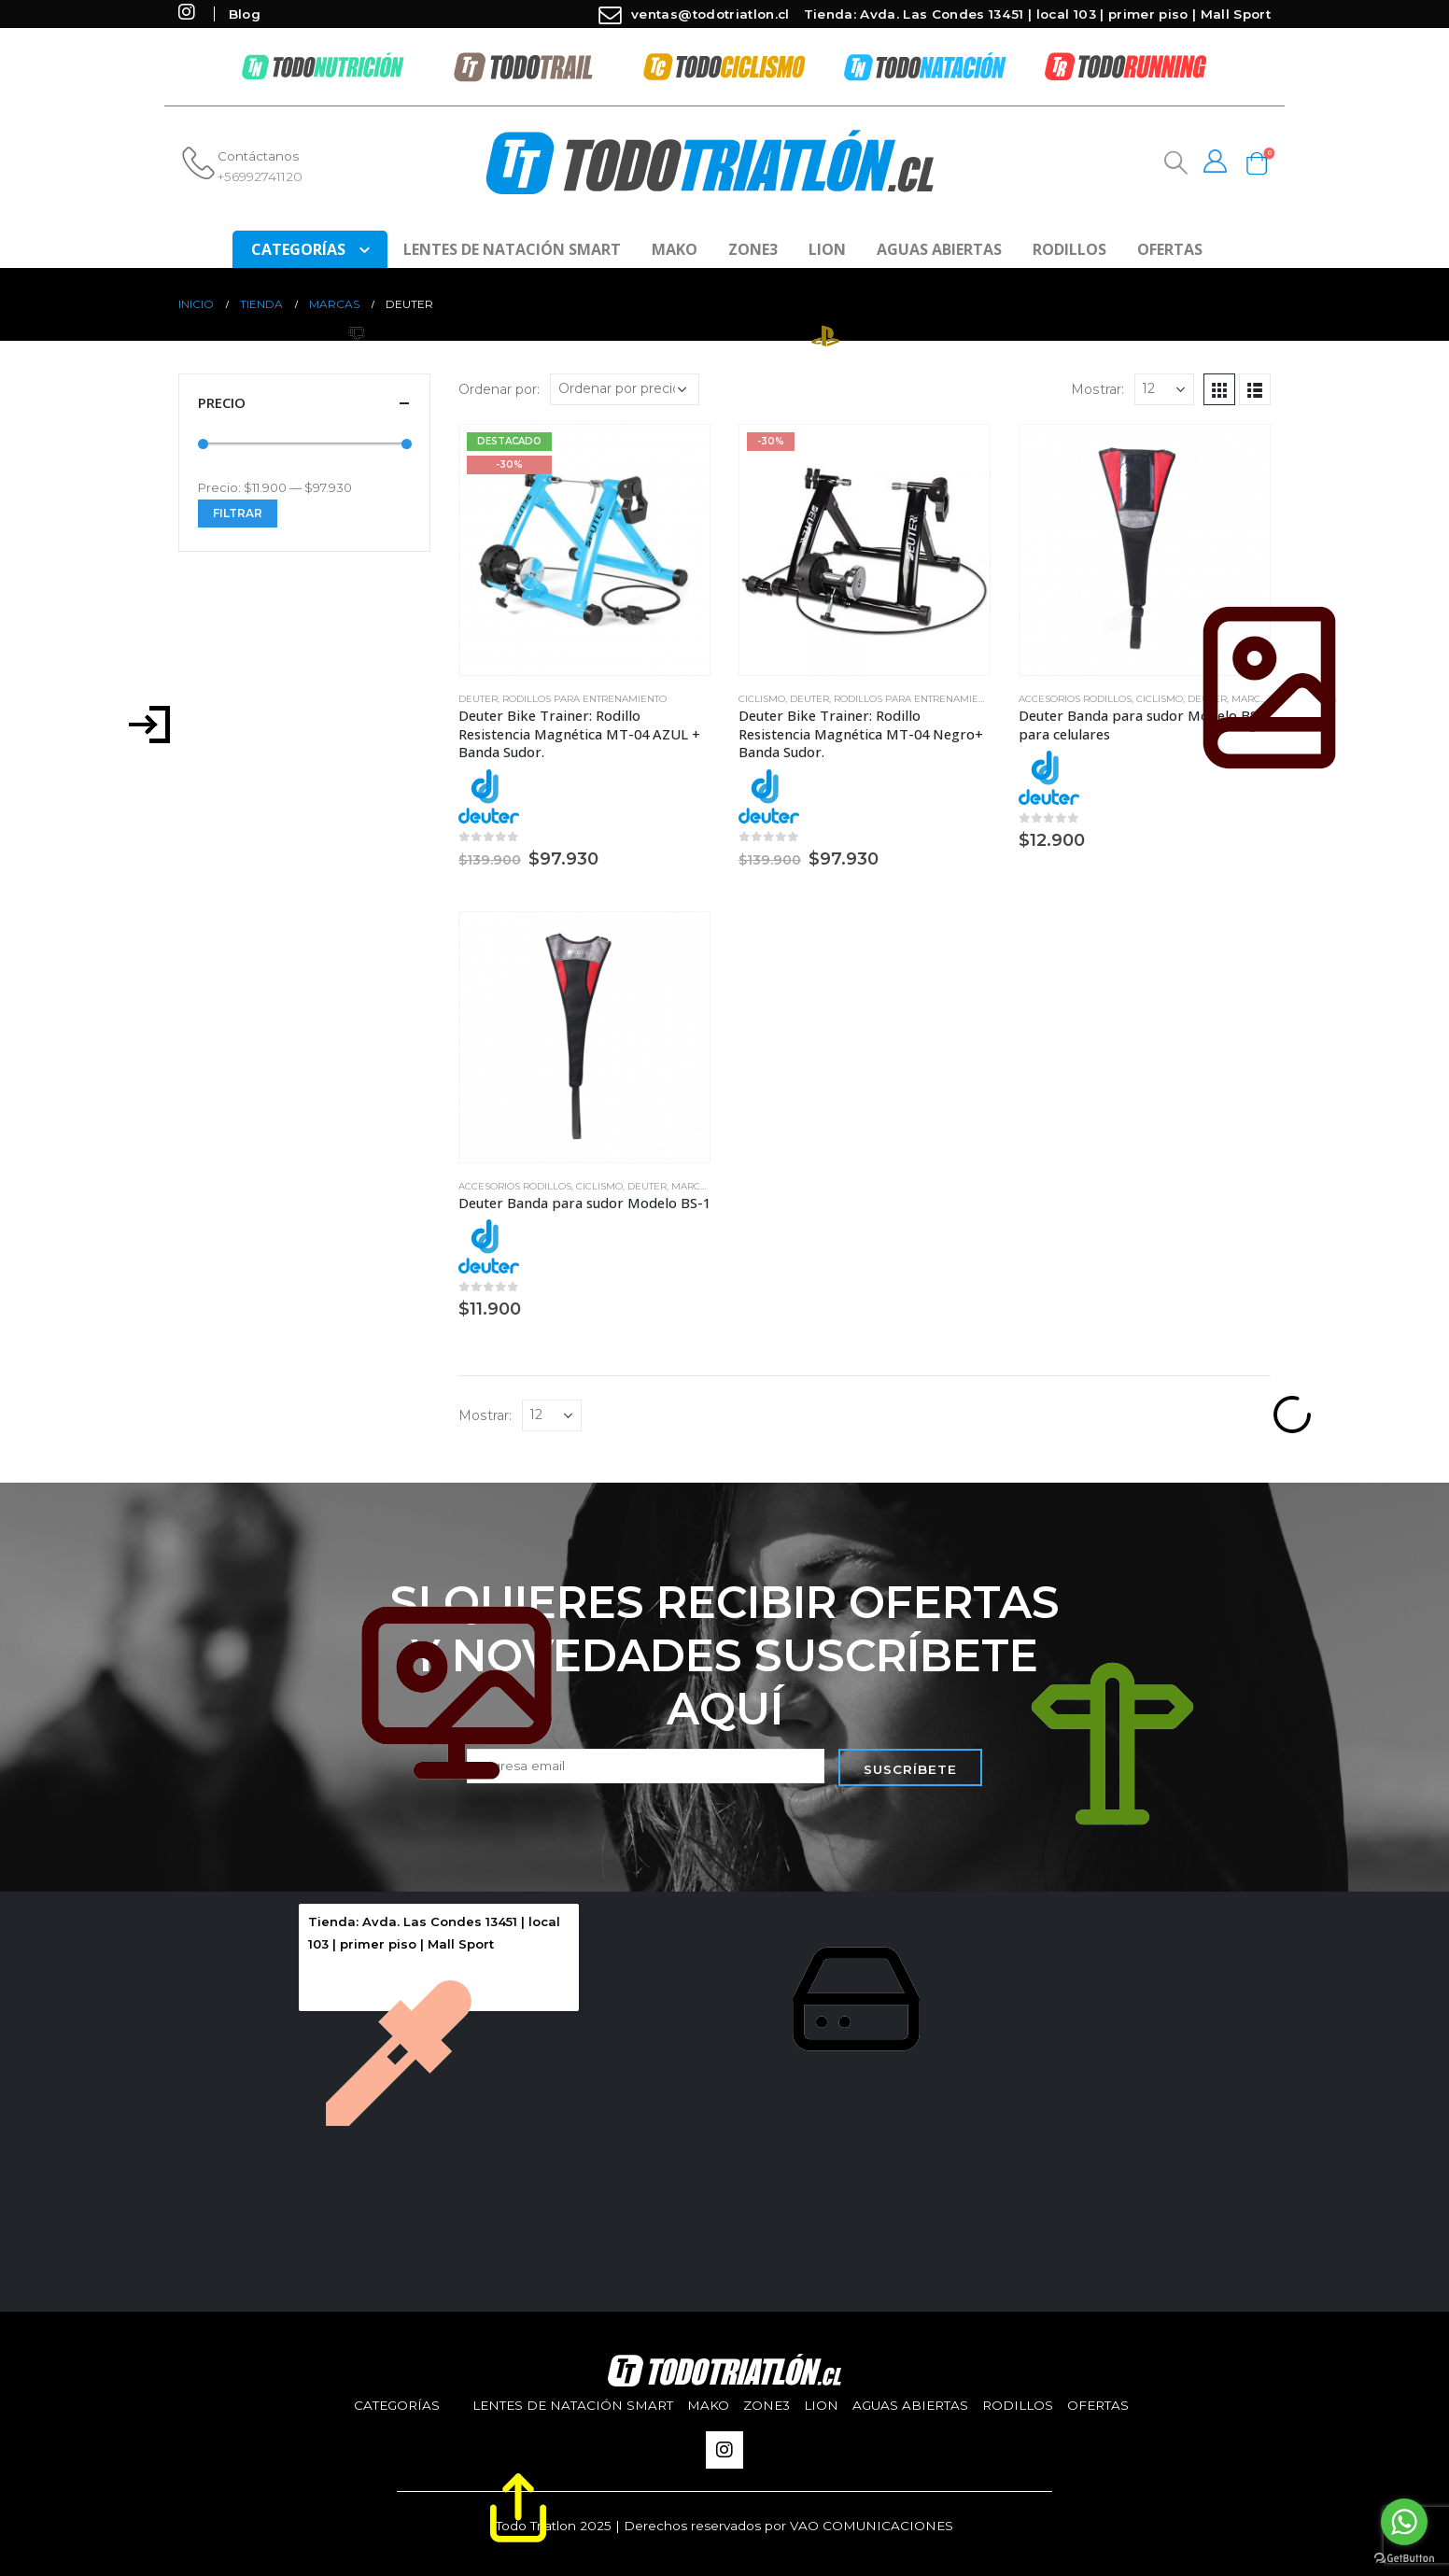 This screenshot has height=2576, width=1449. Describe the element at coordinates (518, 2508) in the screenshot. I see `share content to another app or platform` at that location.